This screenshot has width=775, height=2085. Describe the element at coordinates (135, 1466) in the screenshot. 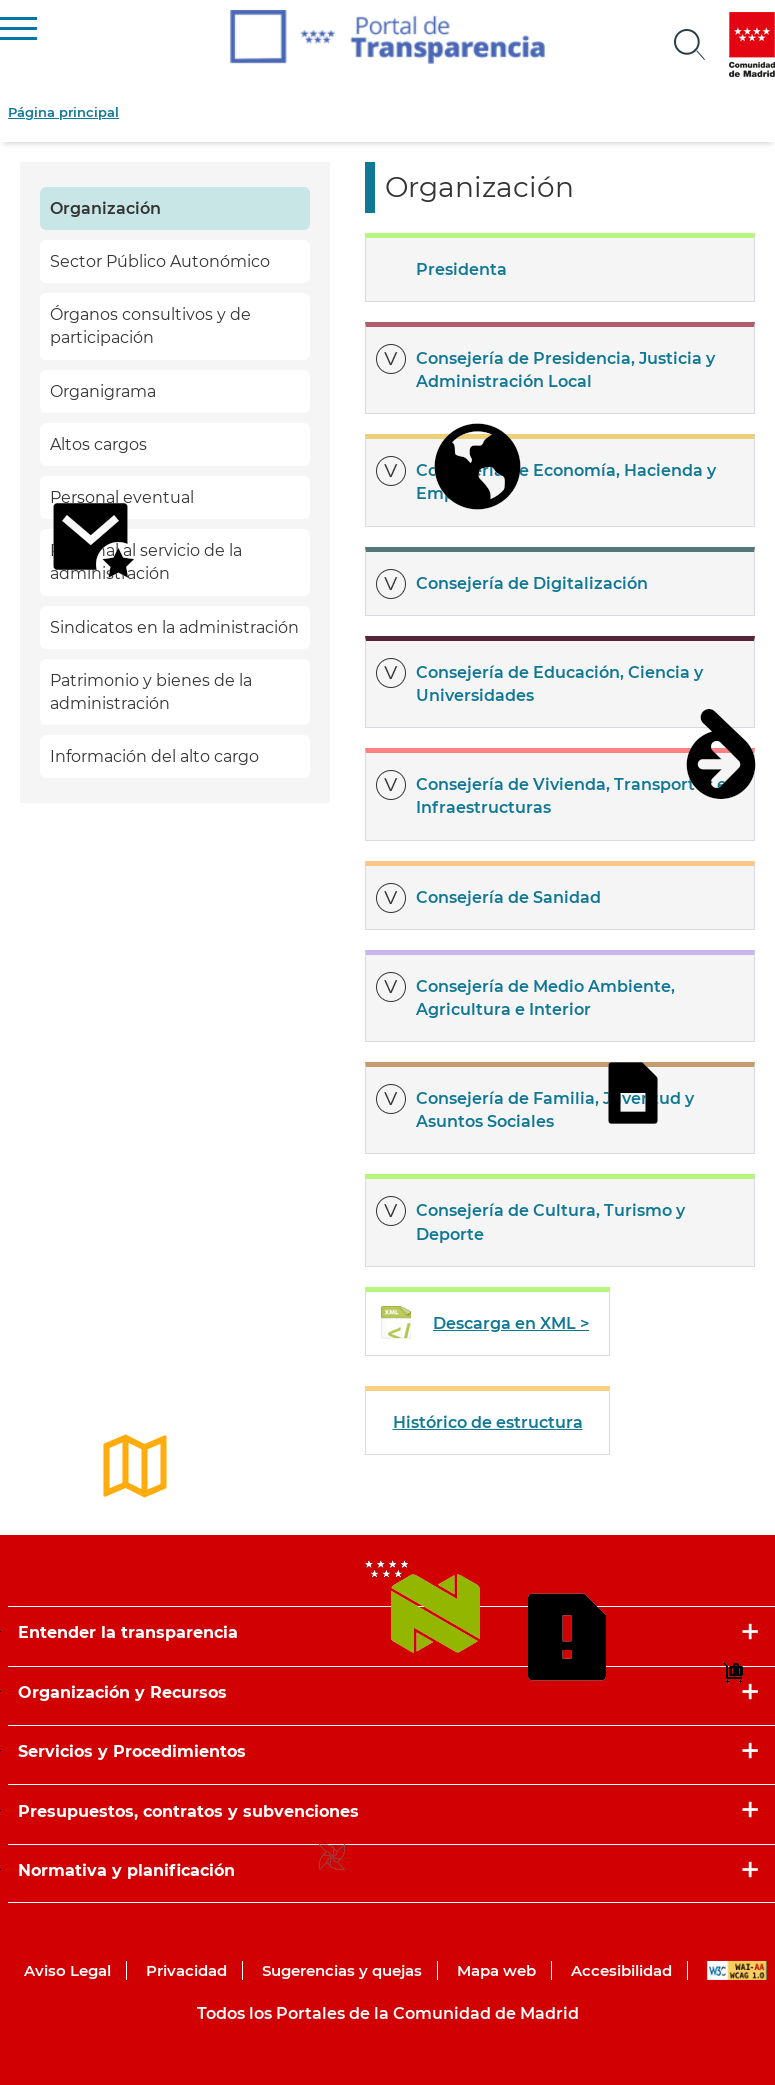

I see `view map or navigation` at that location.